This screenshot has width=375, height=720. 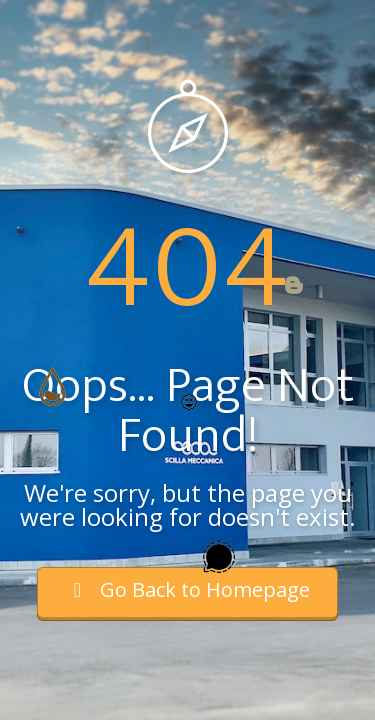 I want to click on add an emoji or reaction to a message, so click(x=189, y=402).